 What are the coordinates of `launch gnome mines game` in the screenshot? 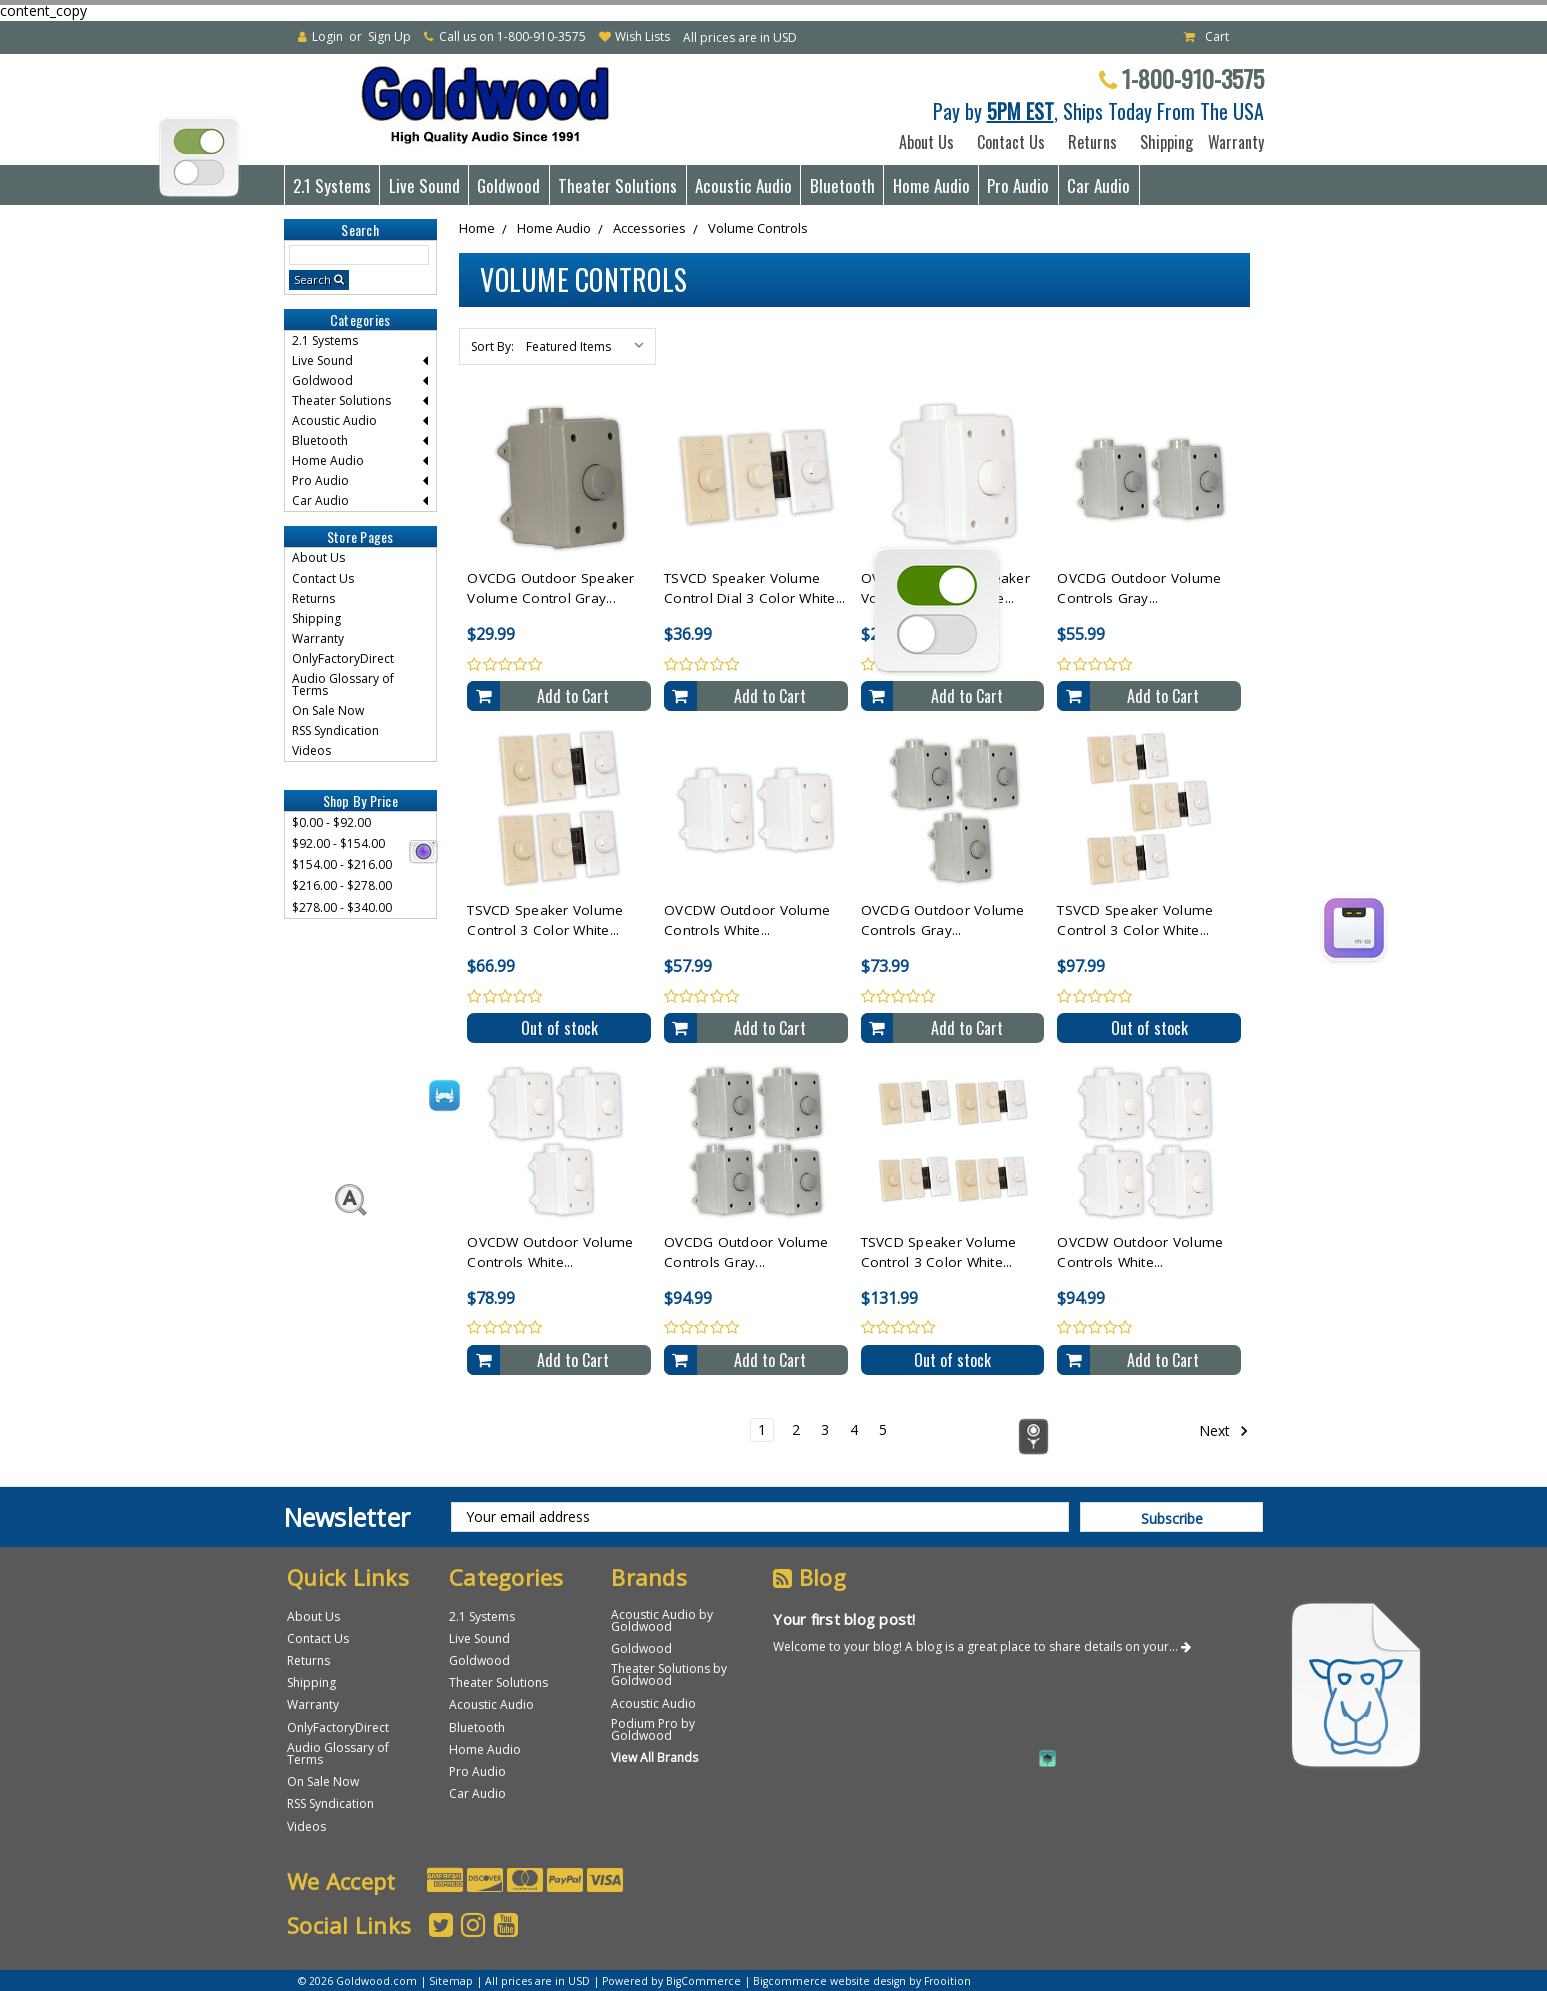 It's located at (1047, 1758).